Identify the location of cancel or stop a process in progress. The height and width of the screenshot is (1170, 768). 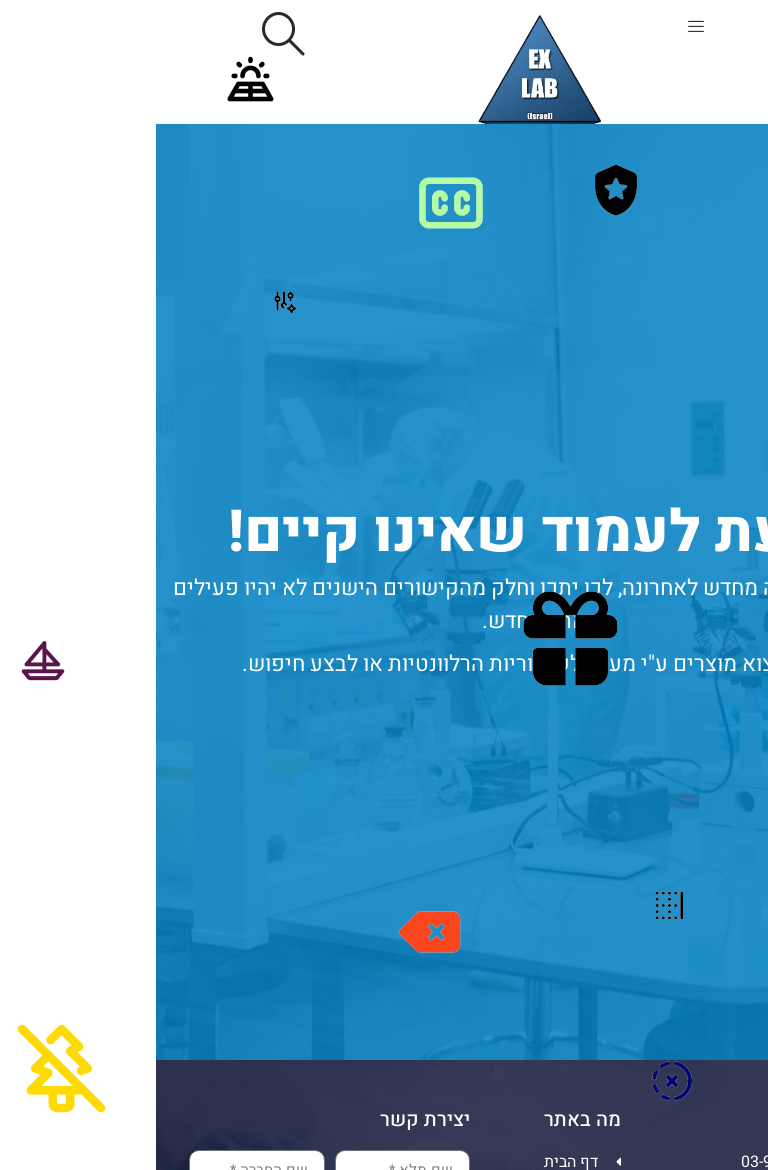
(672, 1081).